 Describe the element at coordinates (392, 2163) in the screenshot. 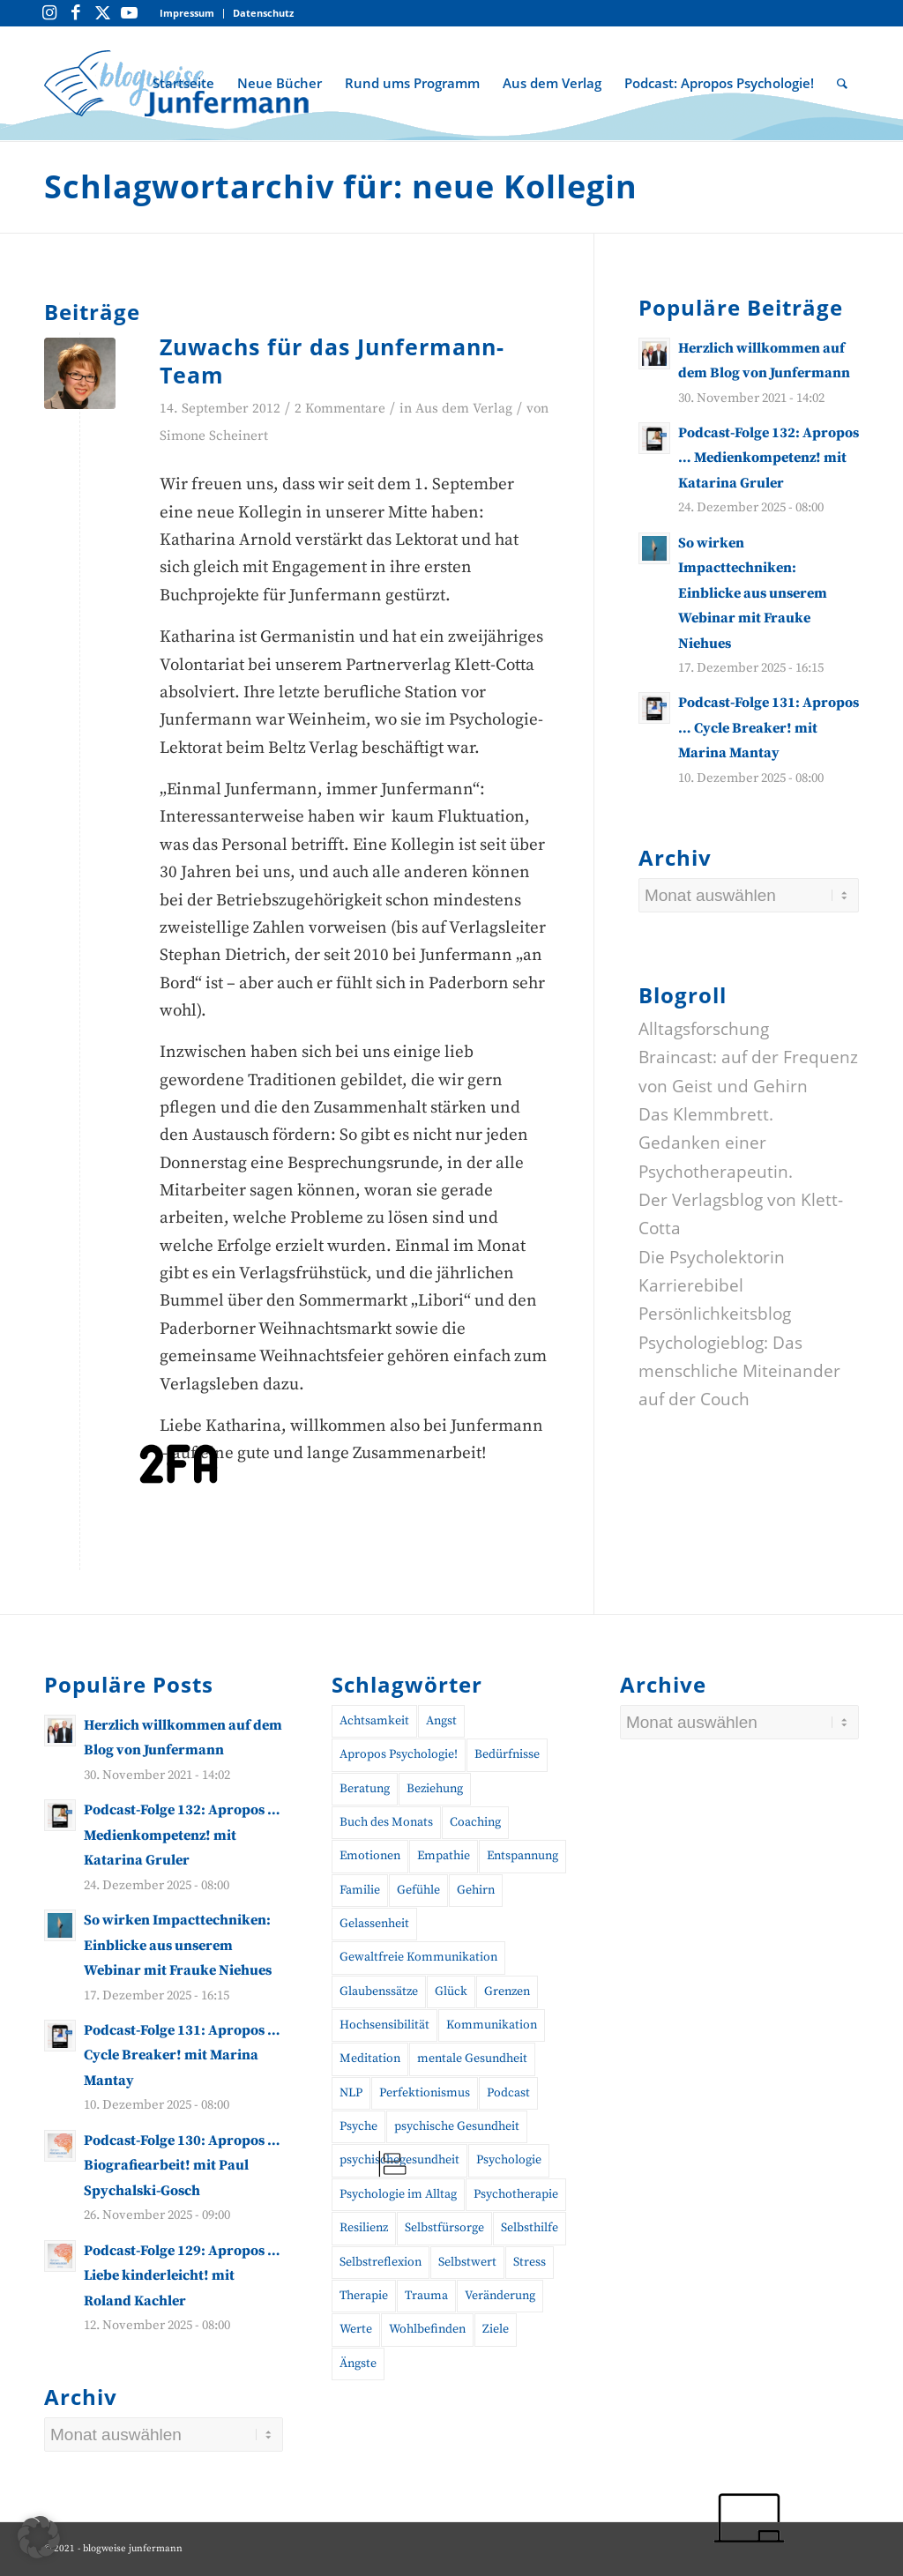

I see `align text to the left margin` at that location.